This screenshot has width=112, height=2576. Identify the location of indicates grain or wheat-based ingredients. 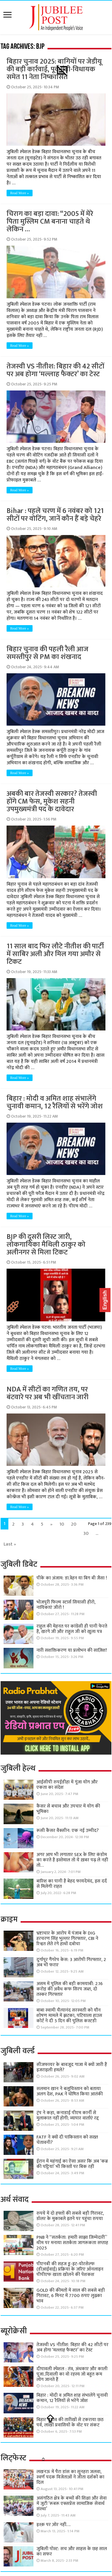
(13, 1307).